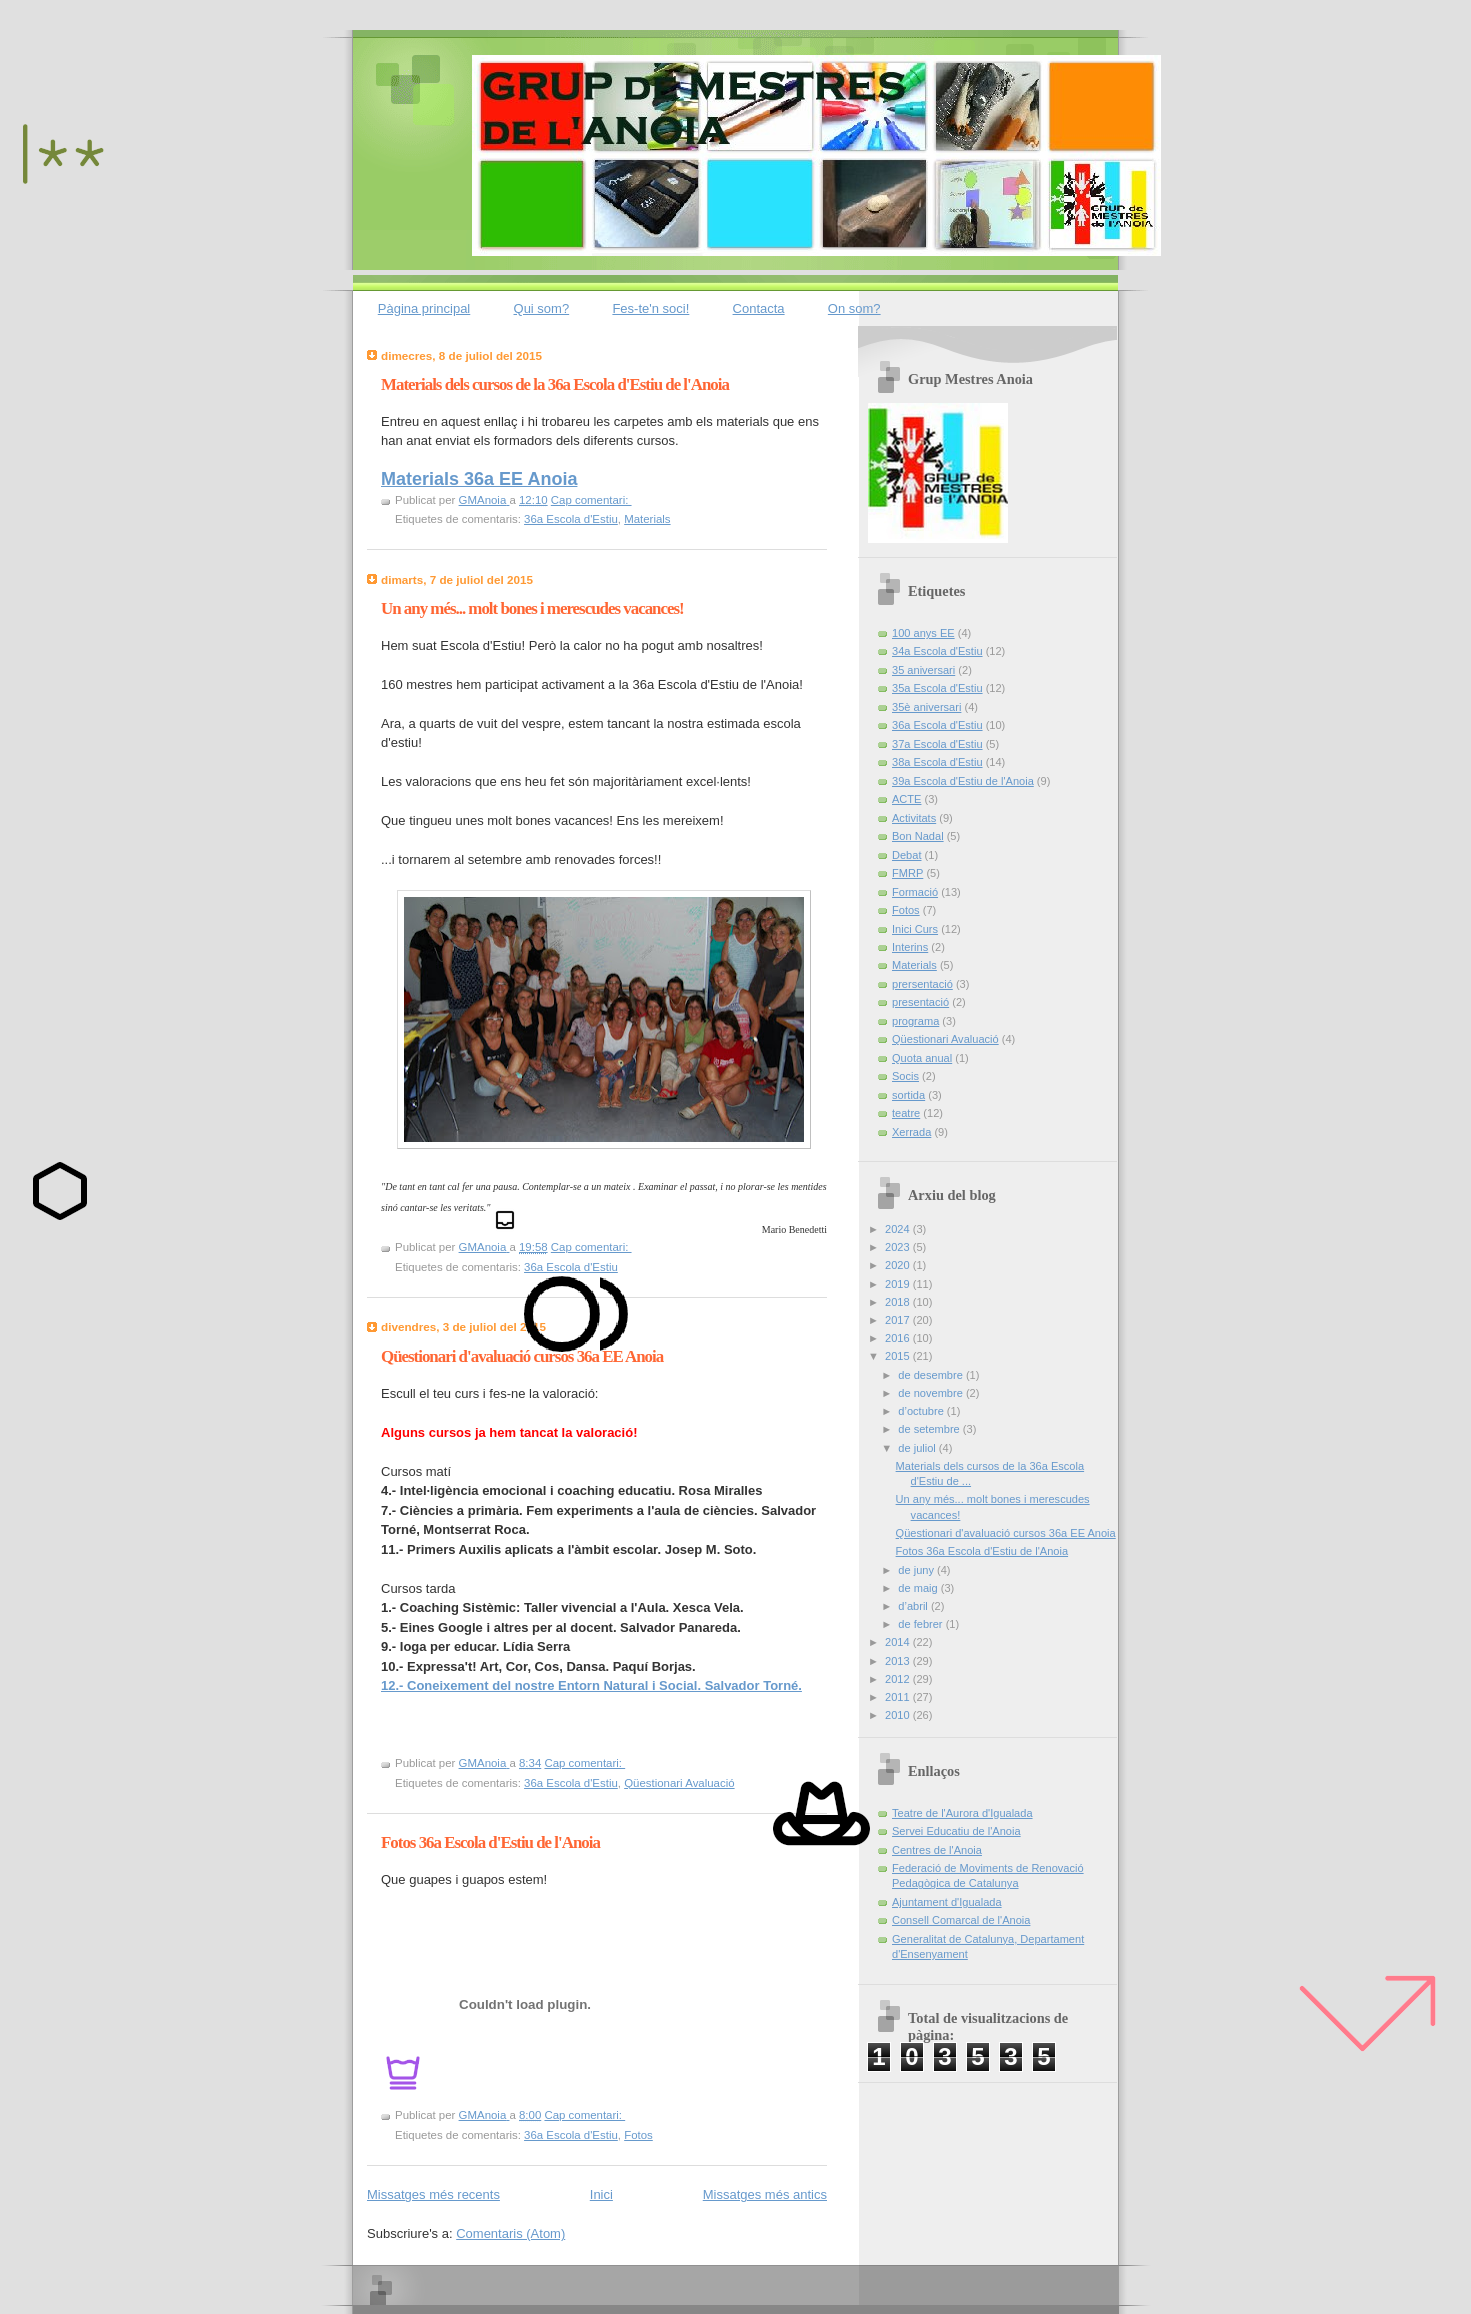 This screenshot has width=1471, height=2314. Describe the element at coordinates (403, 2073) in the screenshot. I see `gentle wash cycle setting` at that location.